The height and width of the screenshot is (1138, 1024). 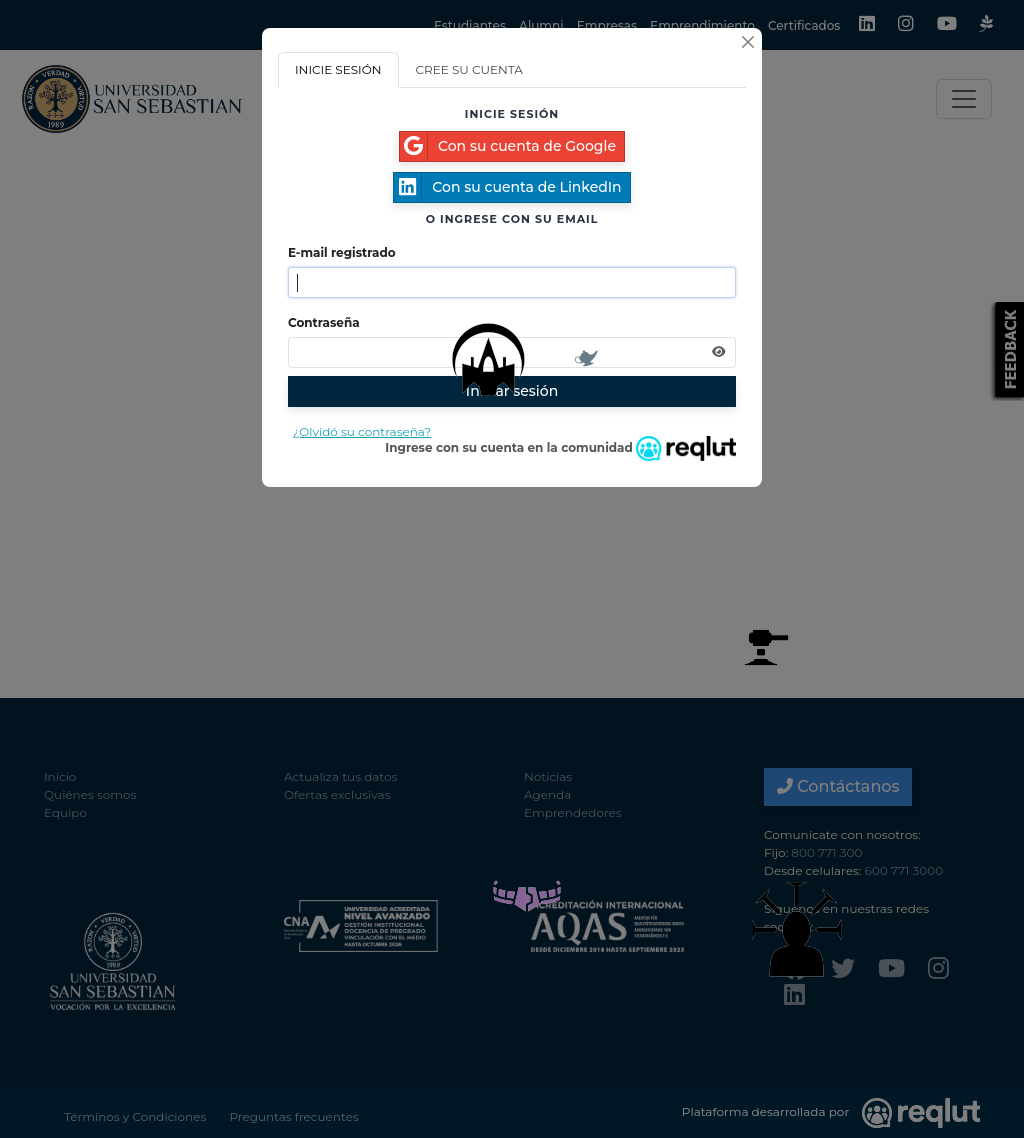 I want to click on equip armor belt to character, so click(x=527, y=896).